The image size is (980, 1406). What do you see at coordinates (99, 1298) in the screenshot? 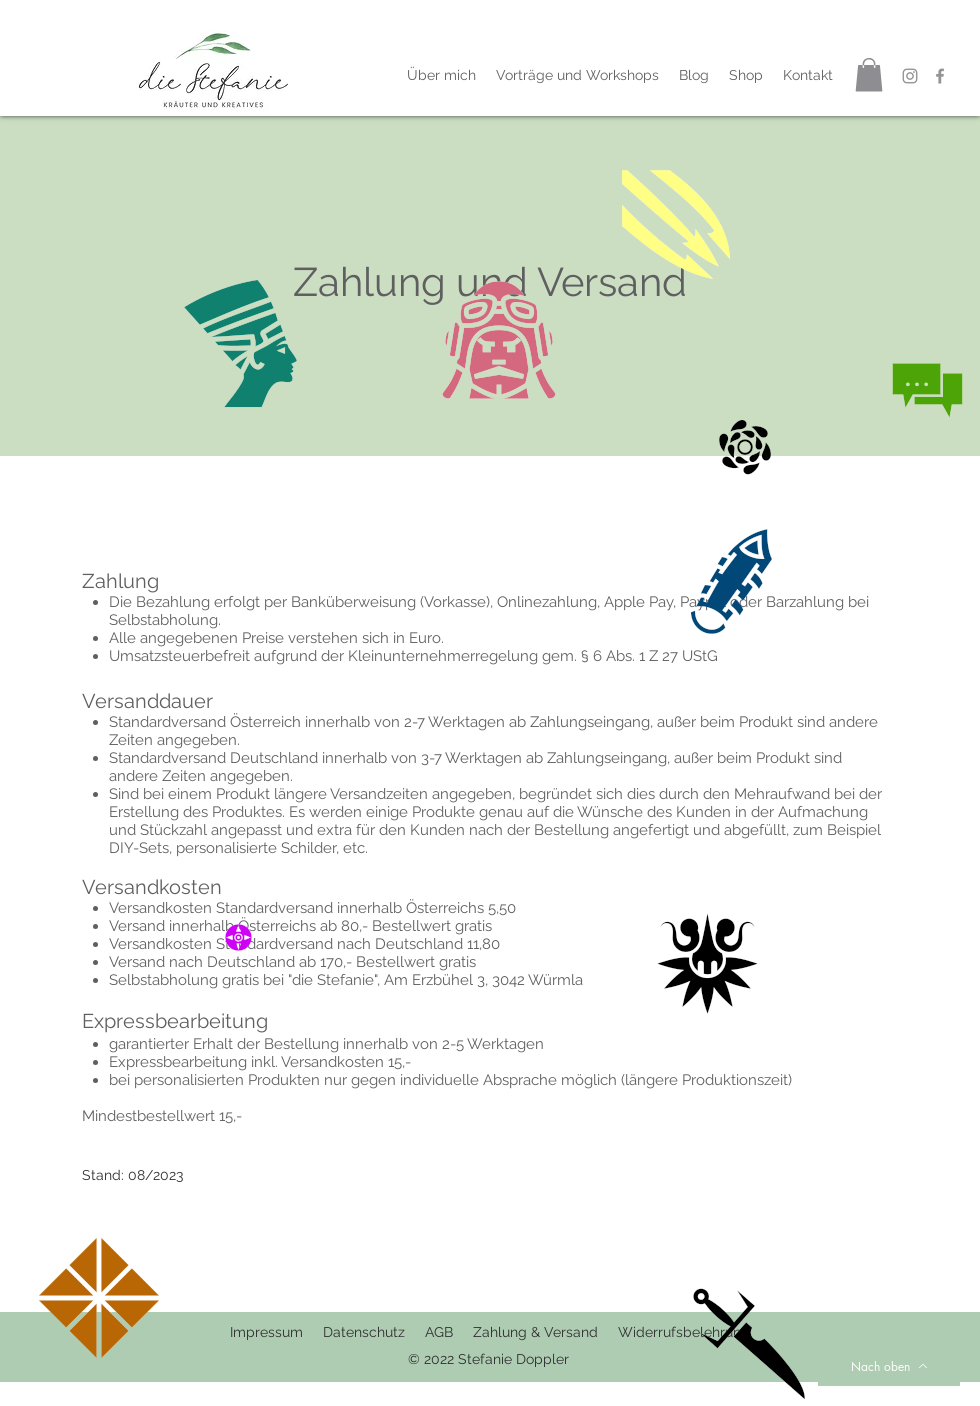
I see `toggle grid or quadrant view` at bounding box center [99, 1298].